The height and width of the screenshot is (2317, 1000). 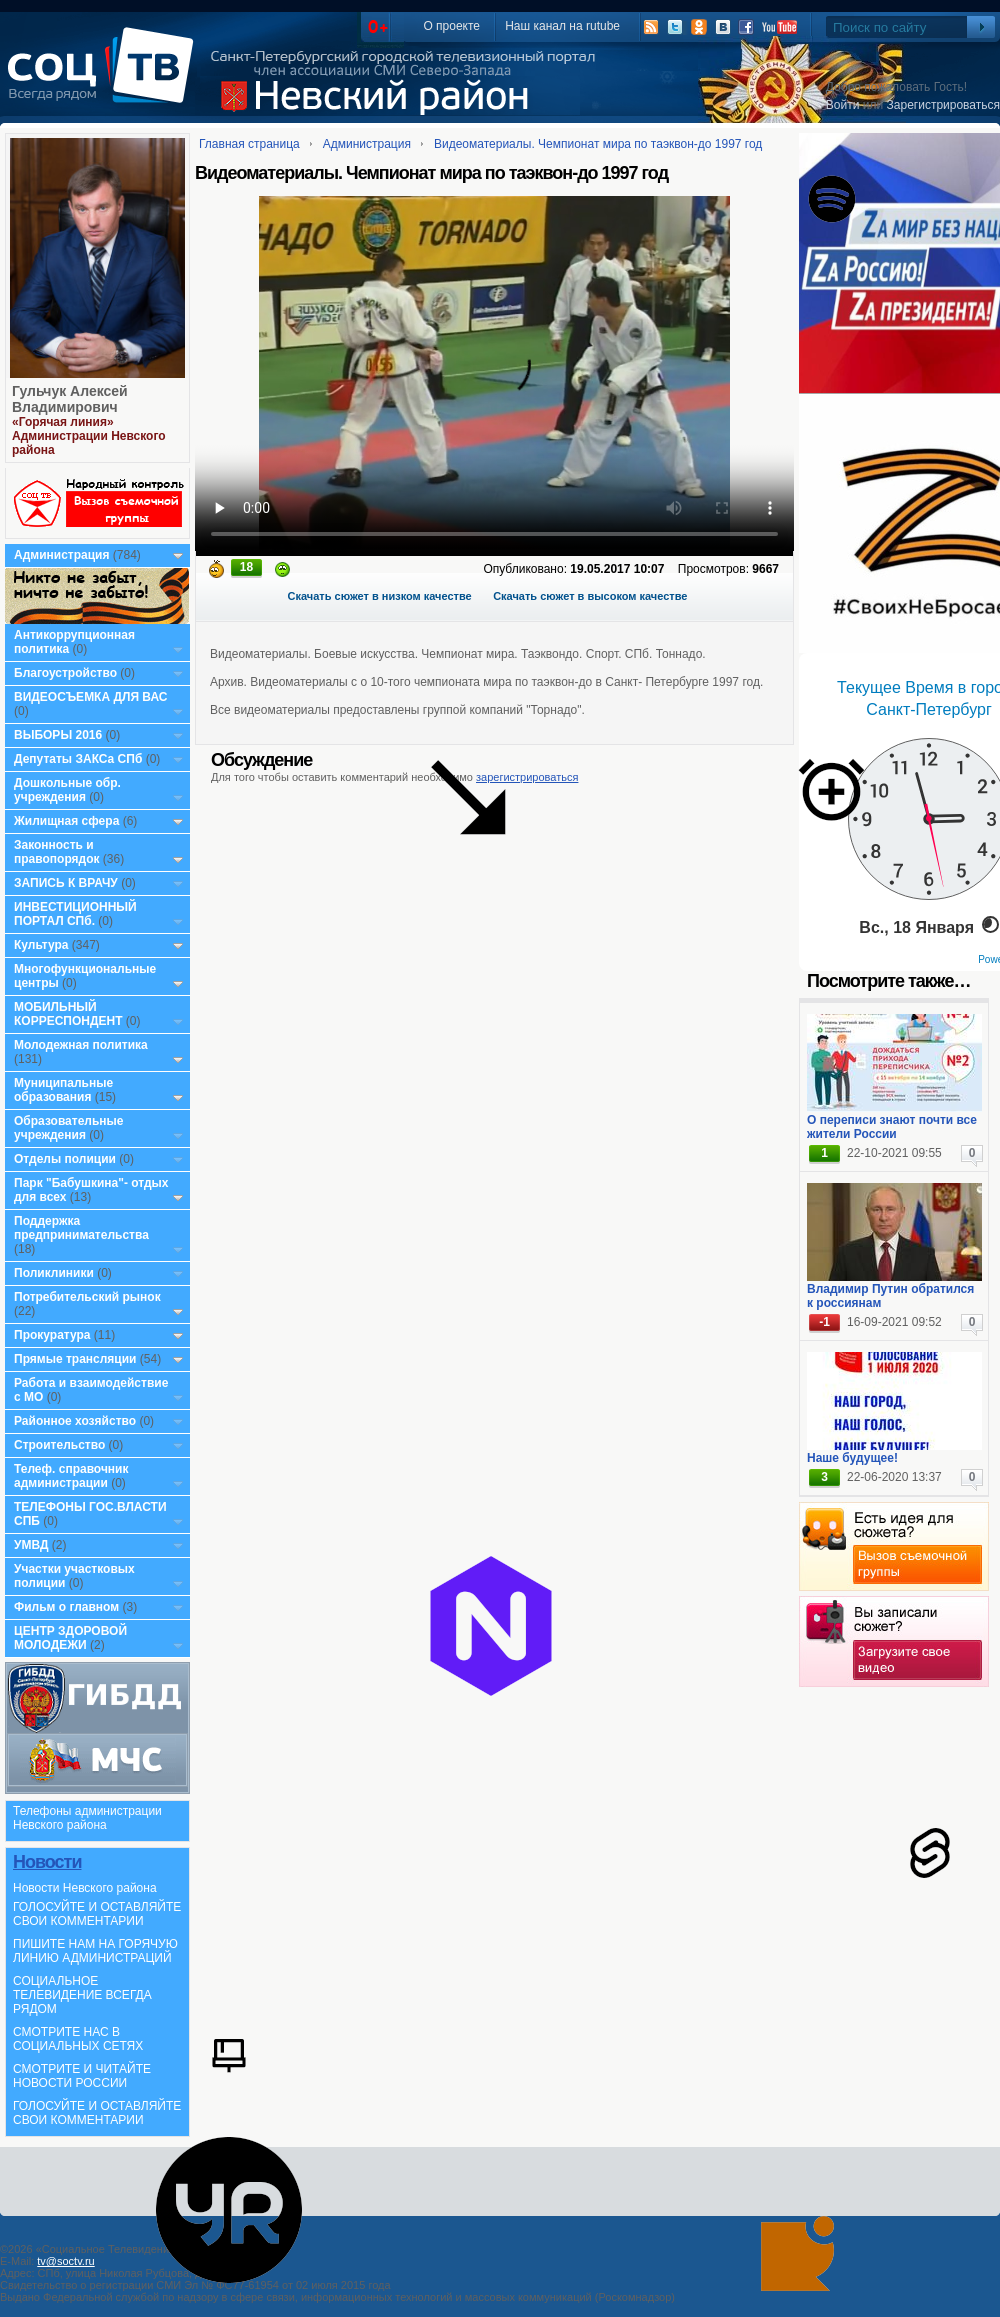 I want to click on add a new alarm, so click(x=831, y=788).